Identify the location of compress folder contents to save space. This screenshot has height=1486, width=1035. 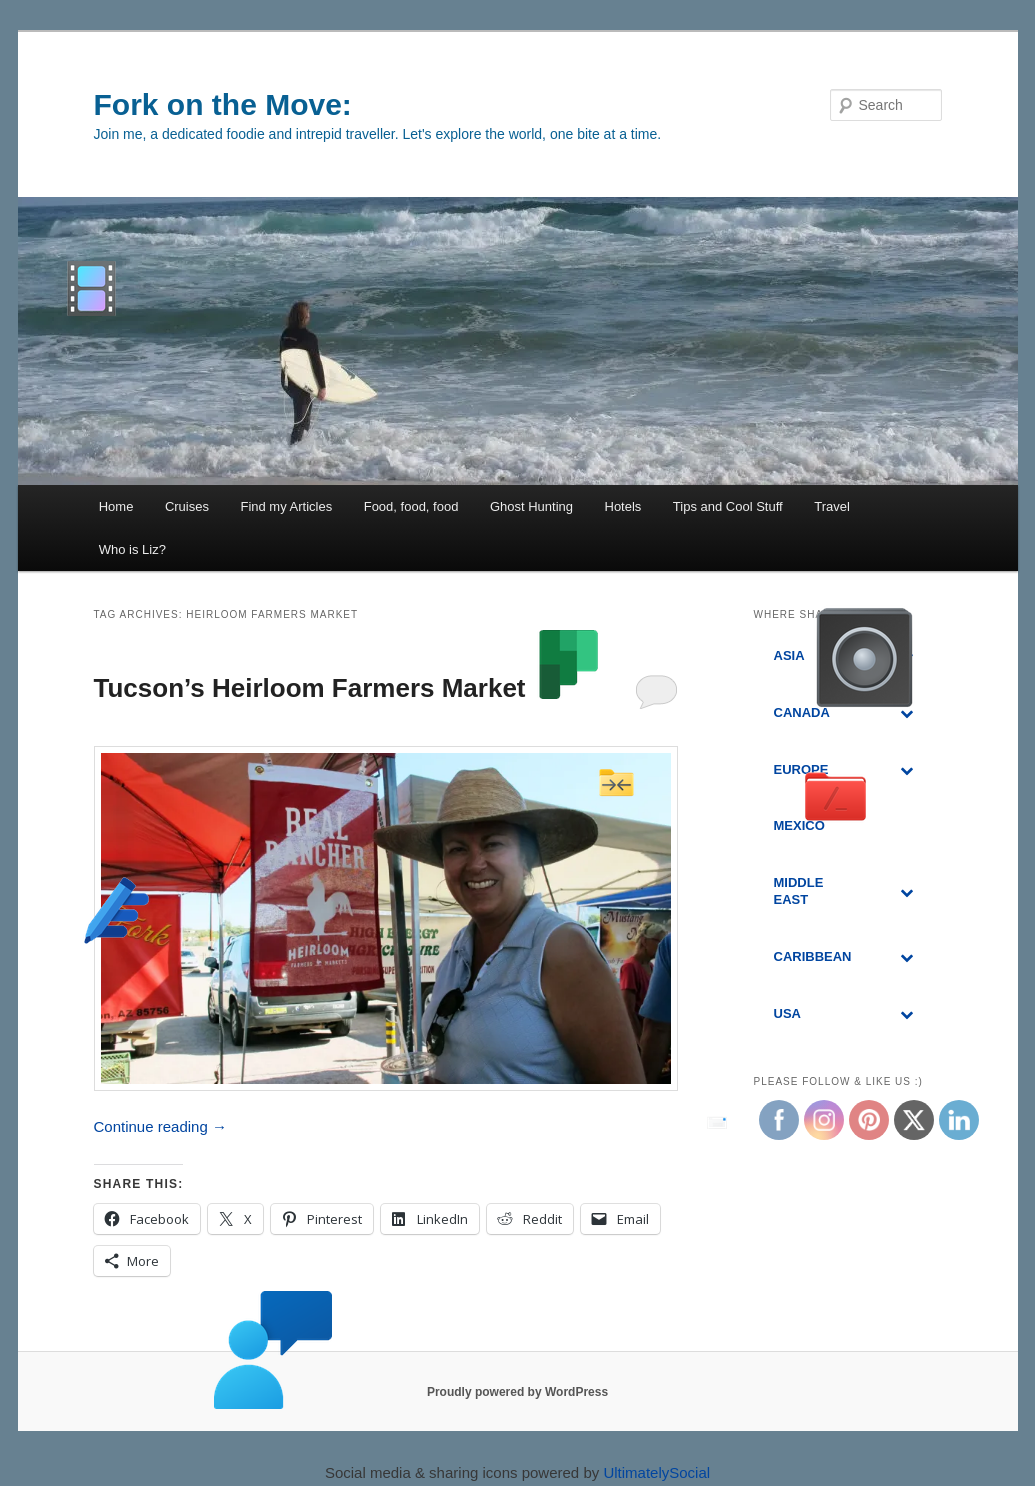
(616, 783).